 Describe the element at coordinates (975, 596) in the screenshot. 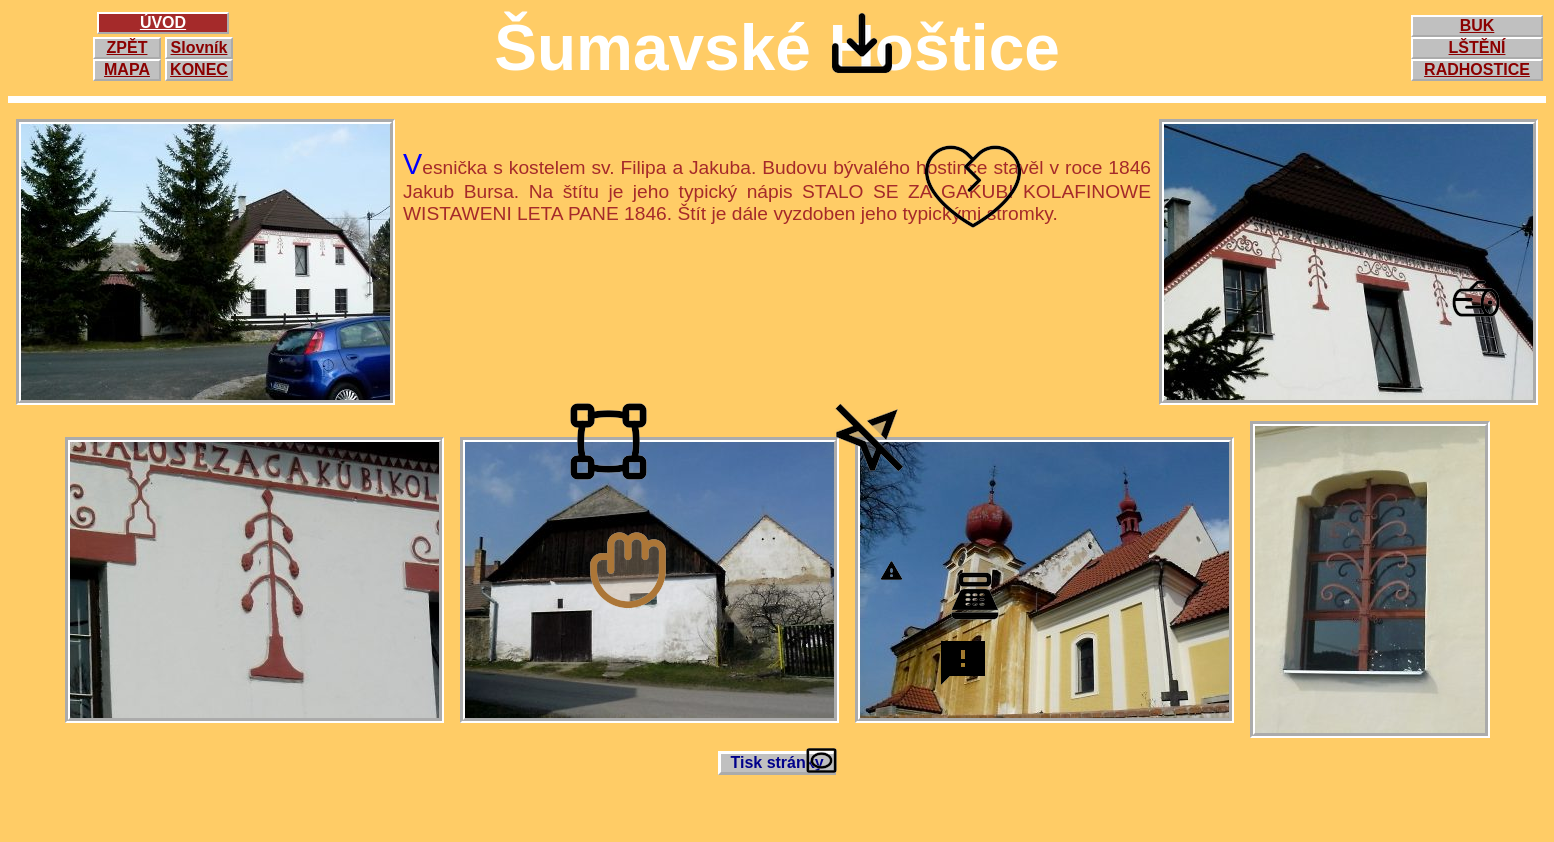

I see `access point of sale or checkout system` at that location.